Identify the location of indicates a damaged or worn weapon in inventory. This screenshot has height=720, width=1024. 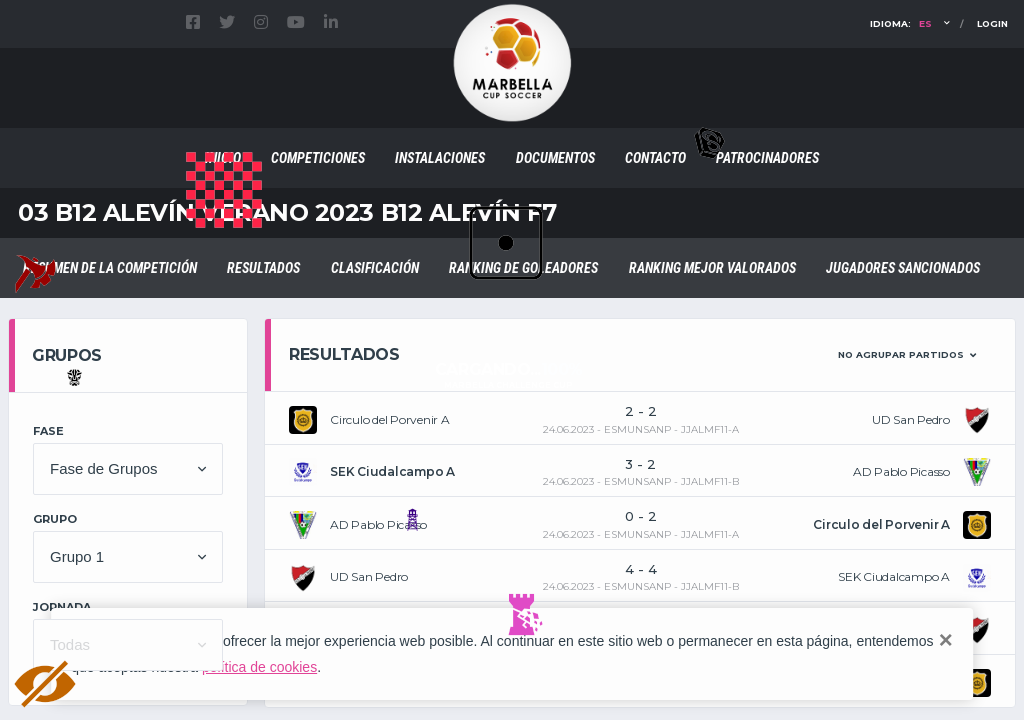
(35, 275).